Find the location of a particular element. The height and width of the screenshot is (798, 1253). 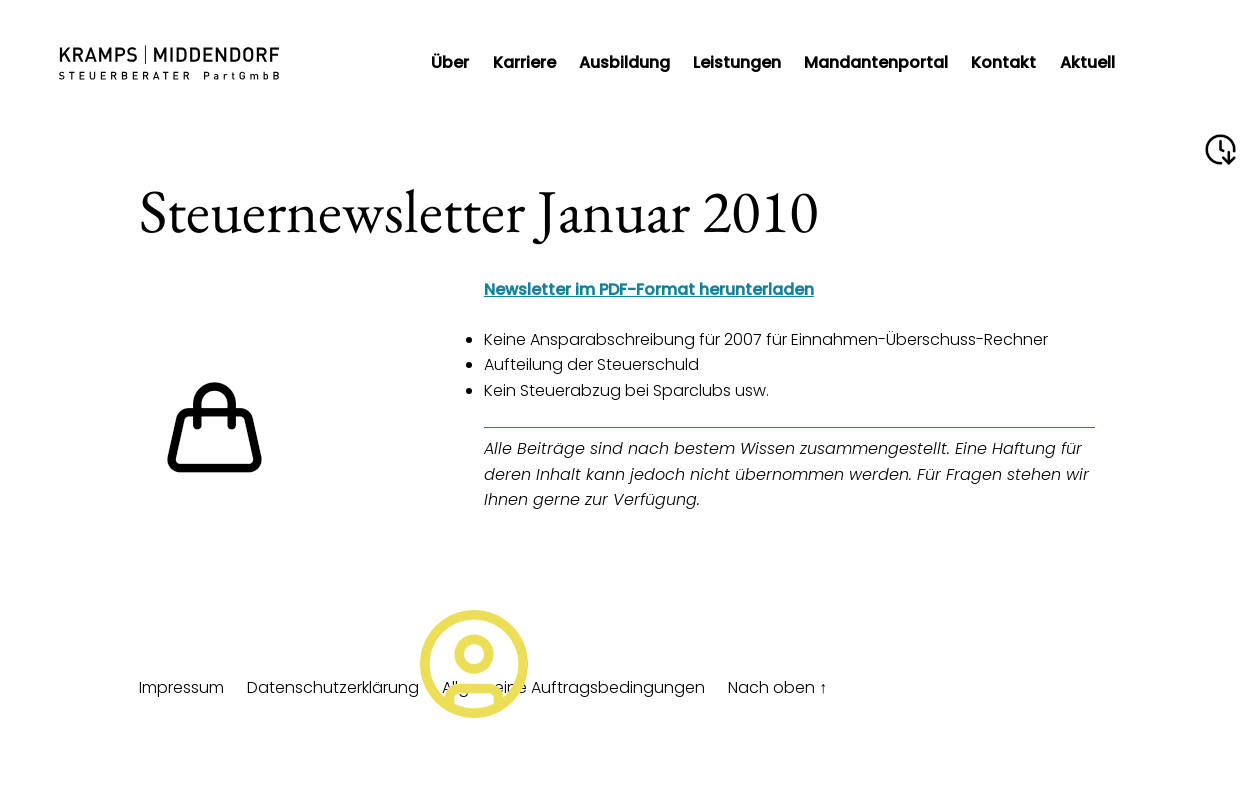

view your profile is located at coordinates (474, 664).